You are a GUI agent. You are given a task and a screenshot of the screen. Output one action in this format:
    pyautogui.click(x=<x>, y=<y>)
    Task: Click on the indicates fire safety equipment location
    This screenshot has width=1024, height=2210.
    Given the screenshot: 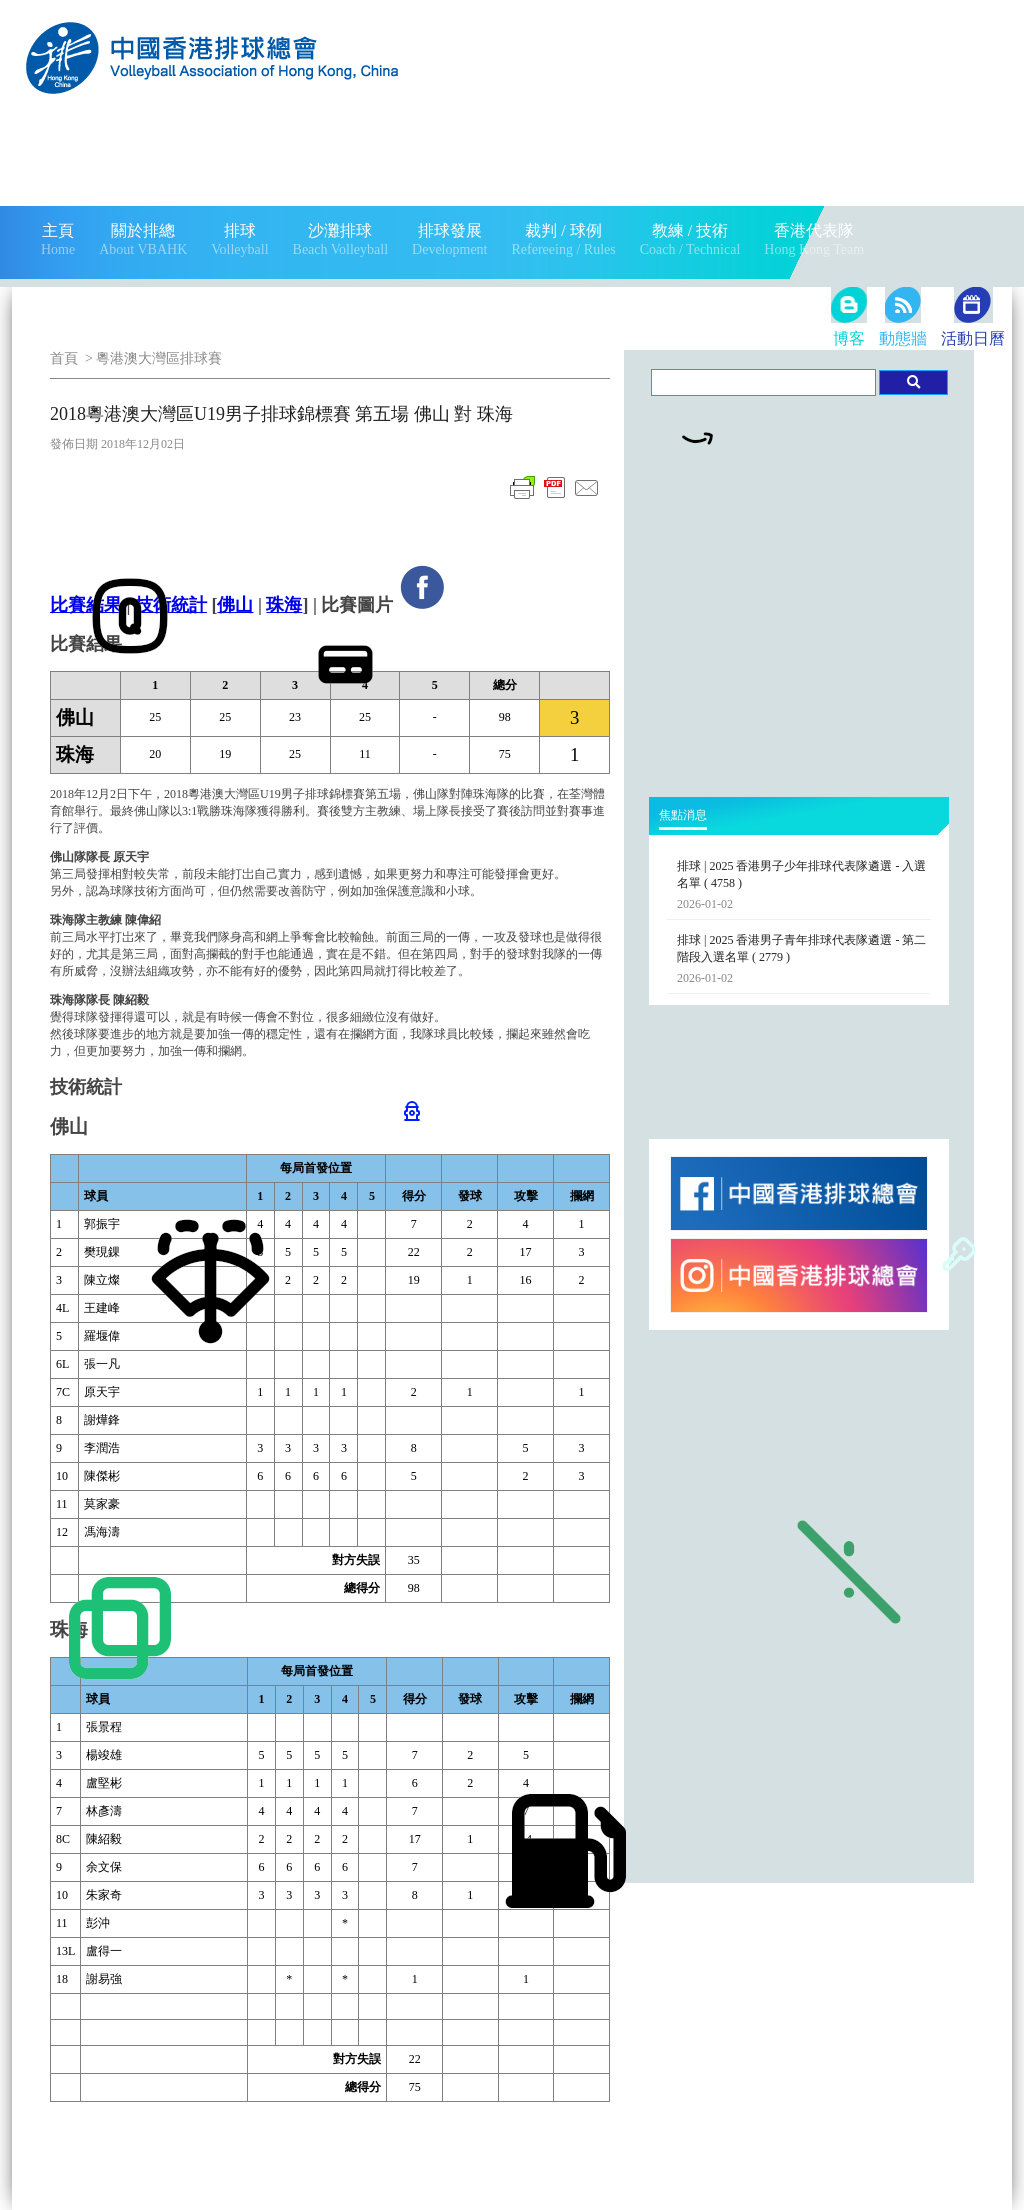 What is the action you would take?
    pyautogui.click(x=412, y=1111)
    